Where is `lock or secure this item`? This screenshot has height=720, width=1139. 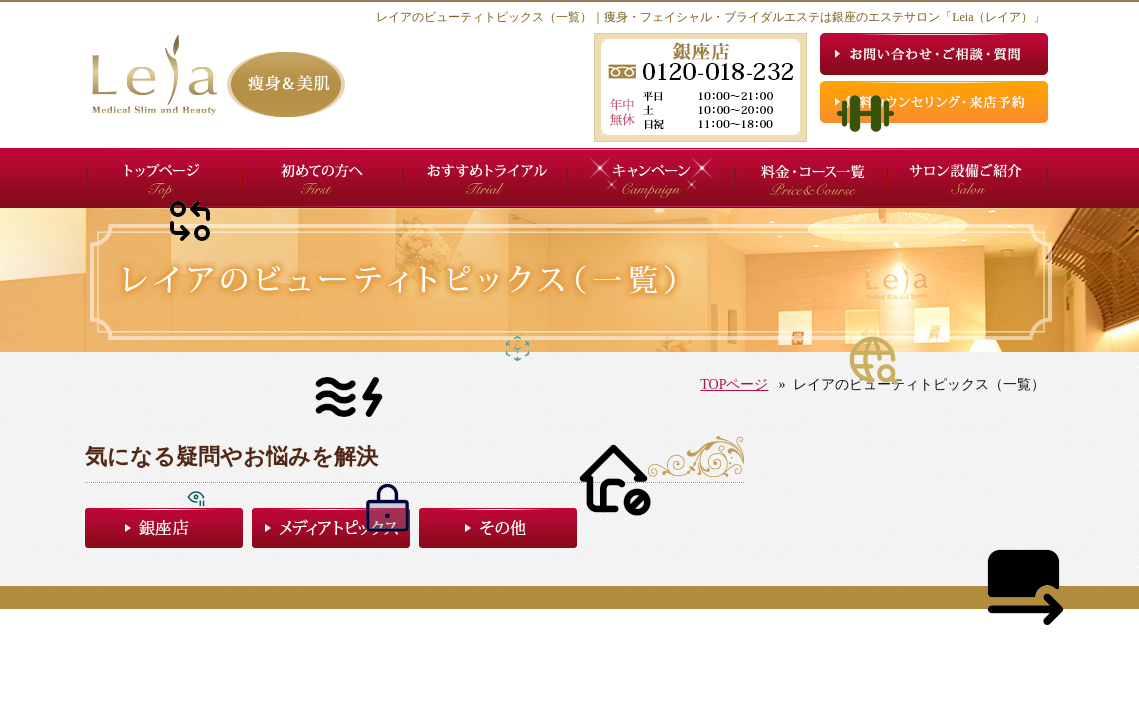
lock or secure this item is located at coordinates (387, 510).